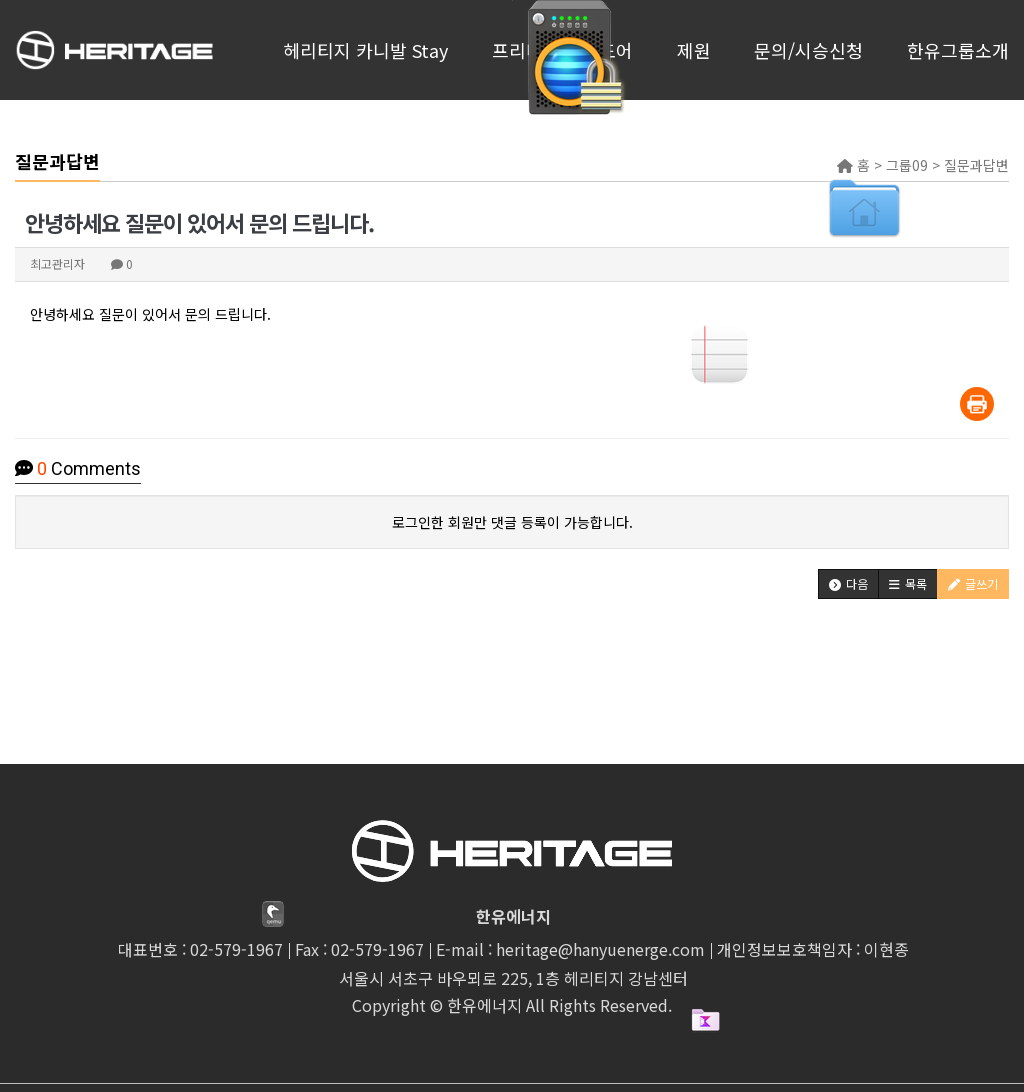  I want to click on open your home folder, so click(864, 207).